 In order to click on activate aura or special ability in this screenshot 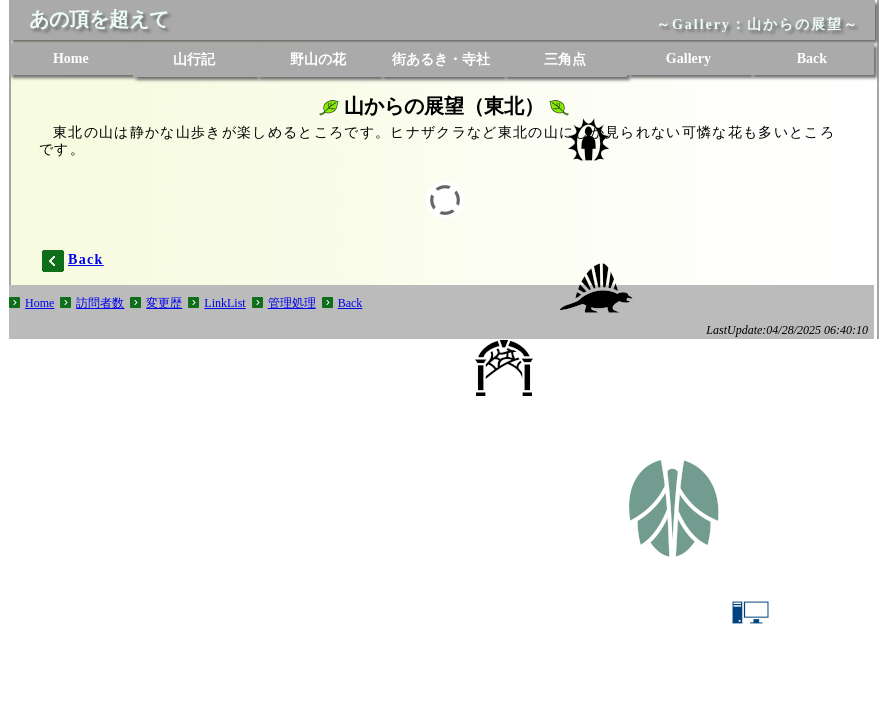, I will do `click(588, 139)`.